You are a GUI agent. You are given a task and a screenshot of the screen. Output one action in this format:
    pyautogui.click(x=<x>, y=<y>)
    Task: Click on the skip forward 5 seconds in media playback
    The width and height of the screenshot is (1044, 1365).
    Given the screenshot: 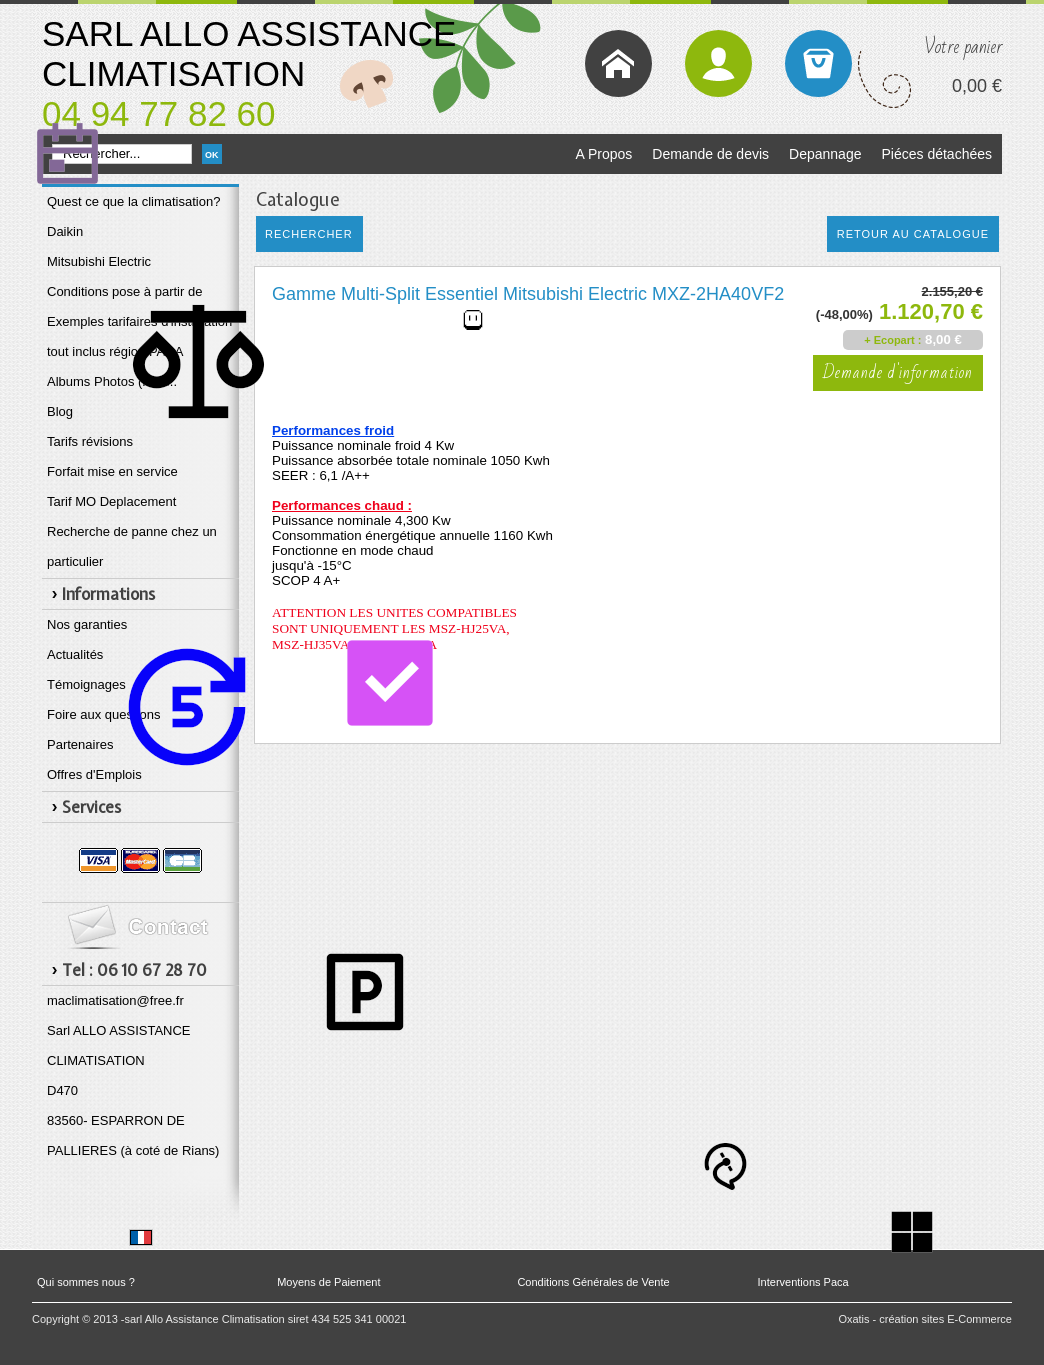 What is the action you would take?
    pyautogui.click(x=187, y=707)
    